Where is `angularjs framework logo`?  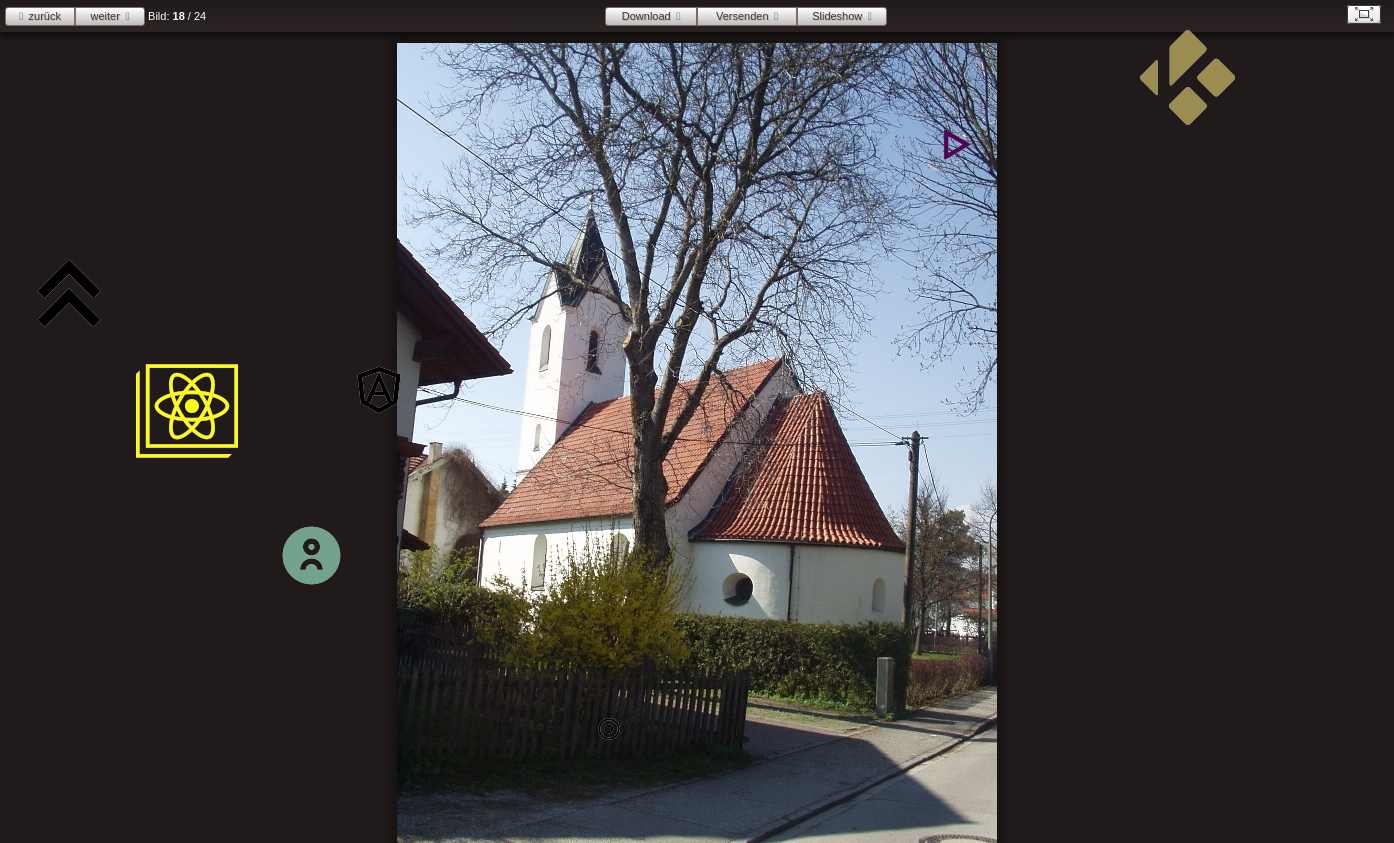 angularjs framework logo is located at coordinates (379, 390).